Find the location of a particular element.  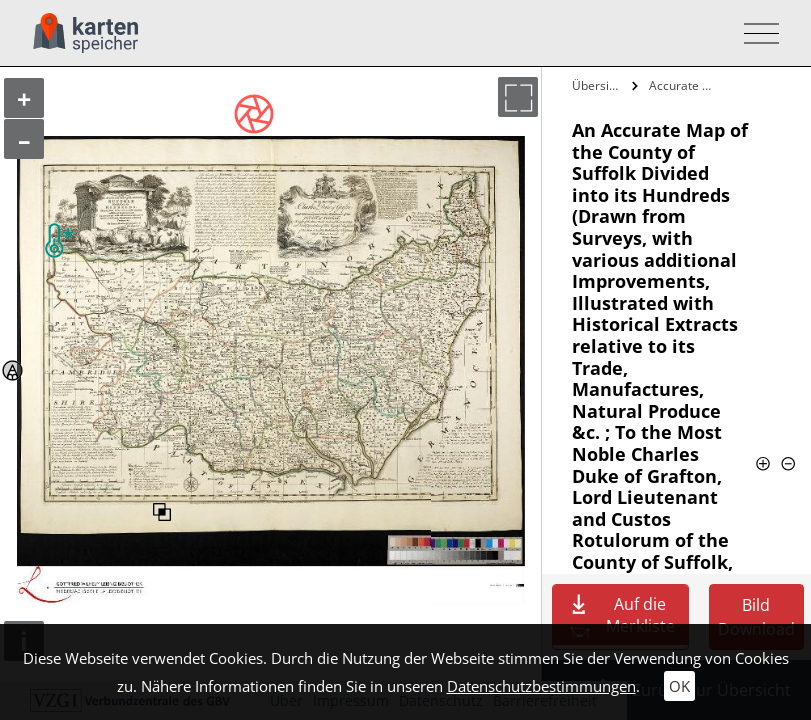

combine or merge selected layers is located at coordinates (162, 512).